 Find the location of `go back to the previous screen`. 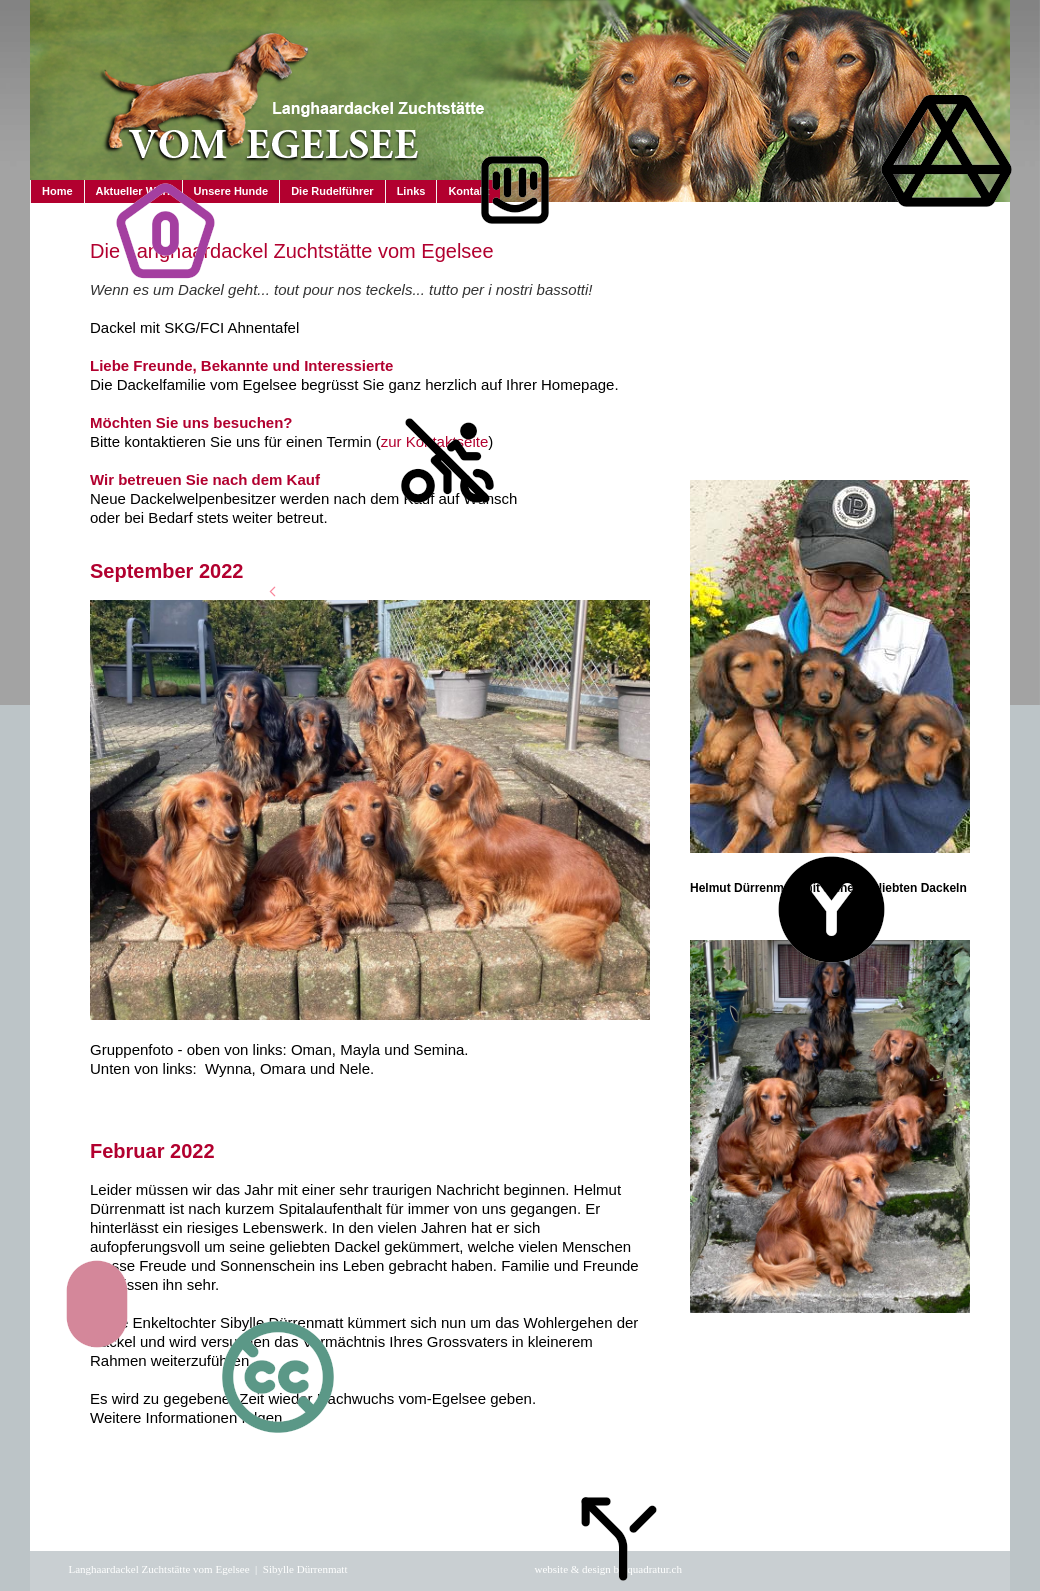

go back to the previous screen is located at coordinates (272, 591).